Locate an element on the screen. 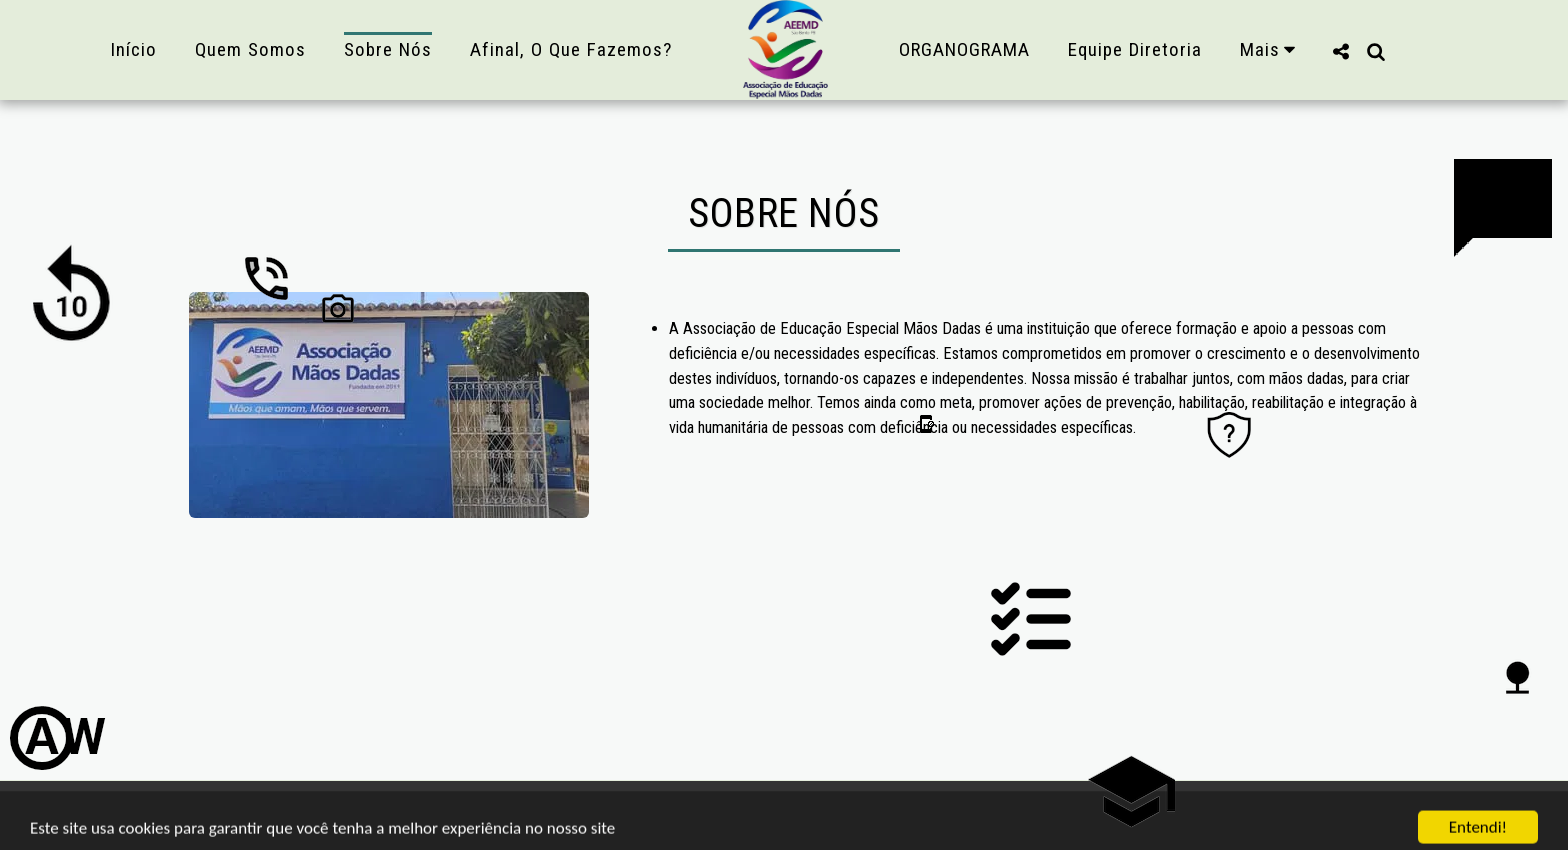  replay the last 10 seconds is located at coordinates (71, 297).